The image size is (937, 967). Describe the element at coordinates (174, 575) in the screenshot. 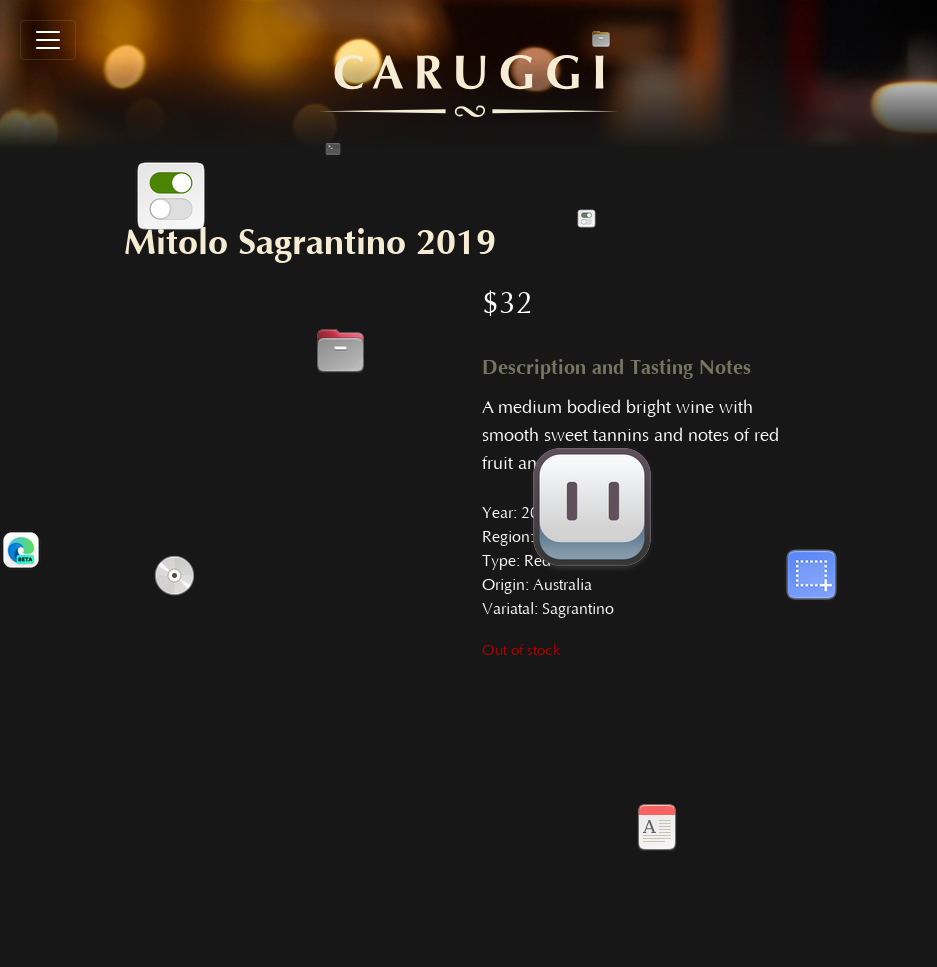

I see `indicates a CD-R or writable disc drive` at that location.